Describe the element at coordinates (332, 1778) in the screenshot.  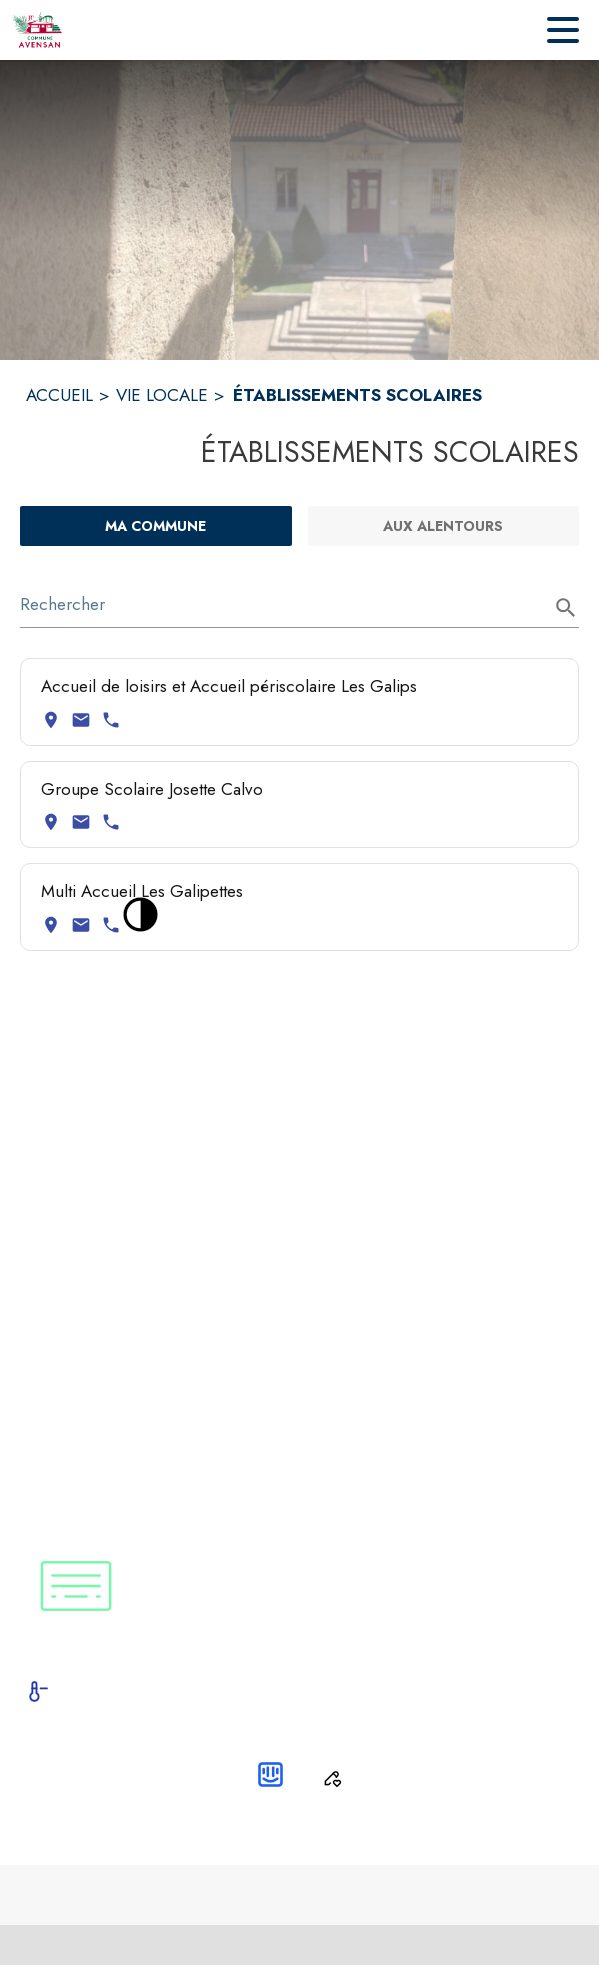
I see `edit your favorites or liked items` at that location.